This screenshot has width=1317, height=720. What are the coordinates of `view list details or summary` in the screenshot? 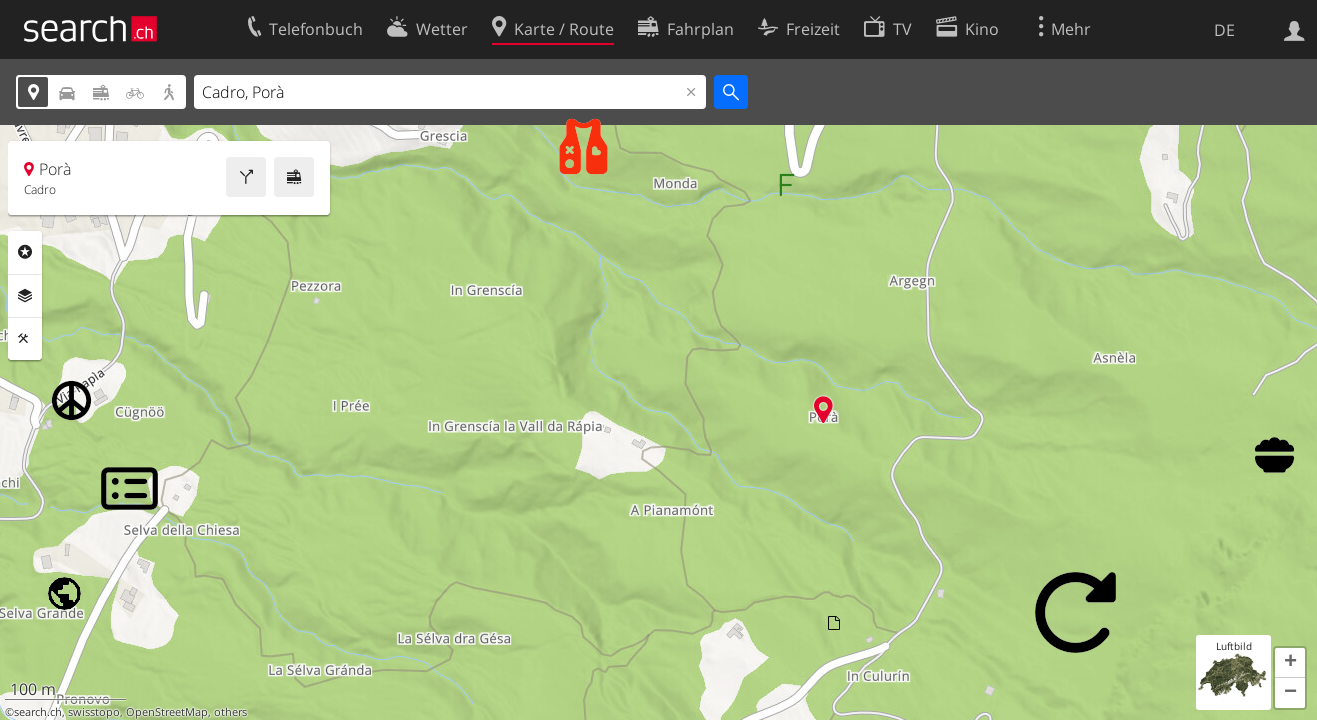 It's located at (129, 488).